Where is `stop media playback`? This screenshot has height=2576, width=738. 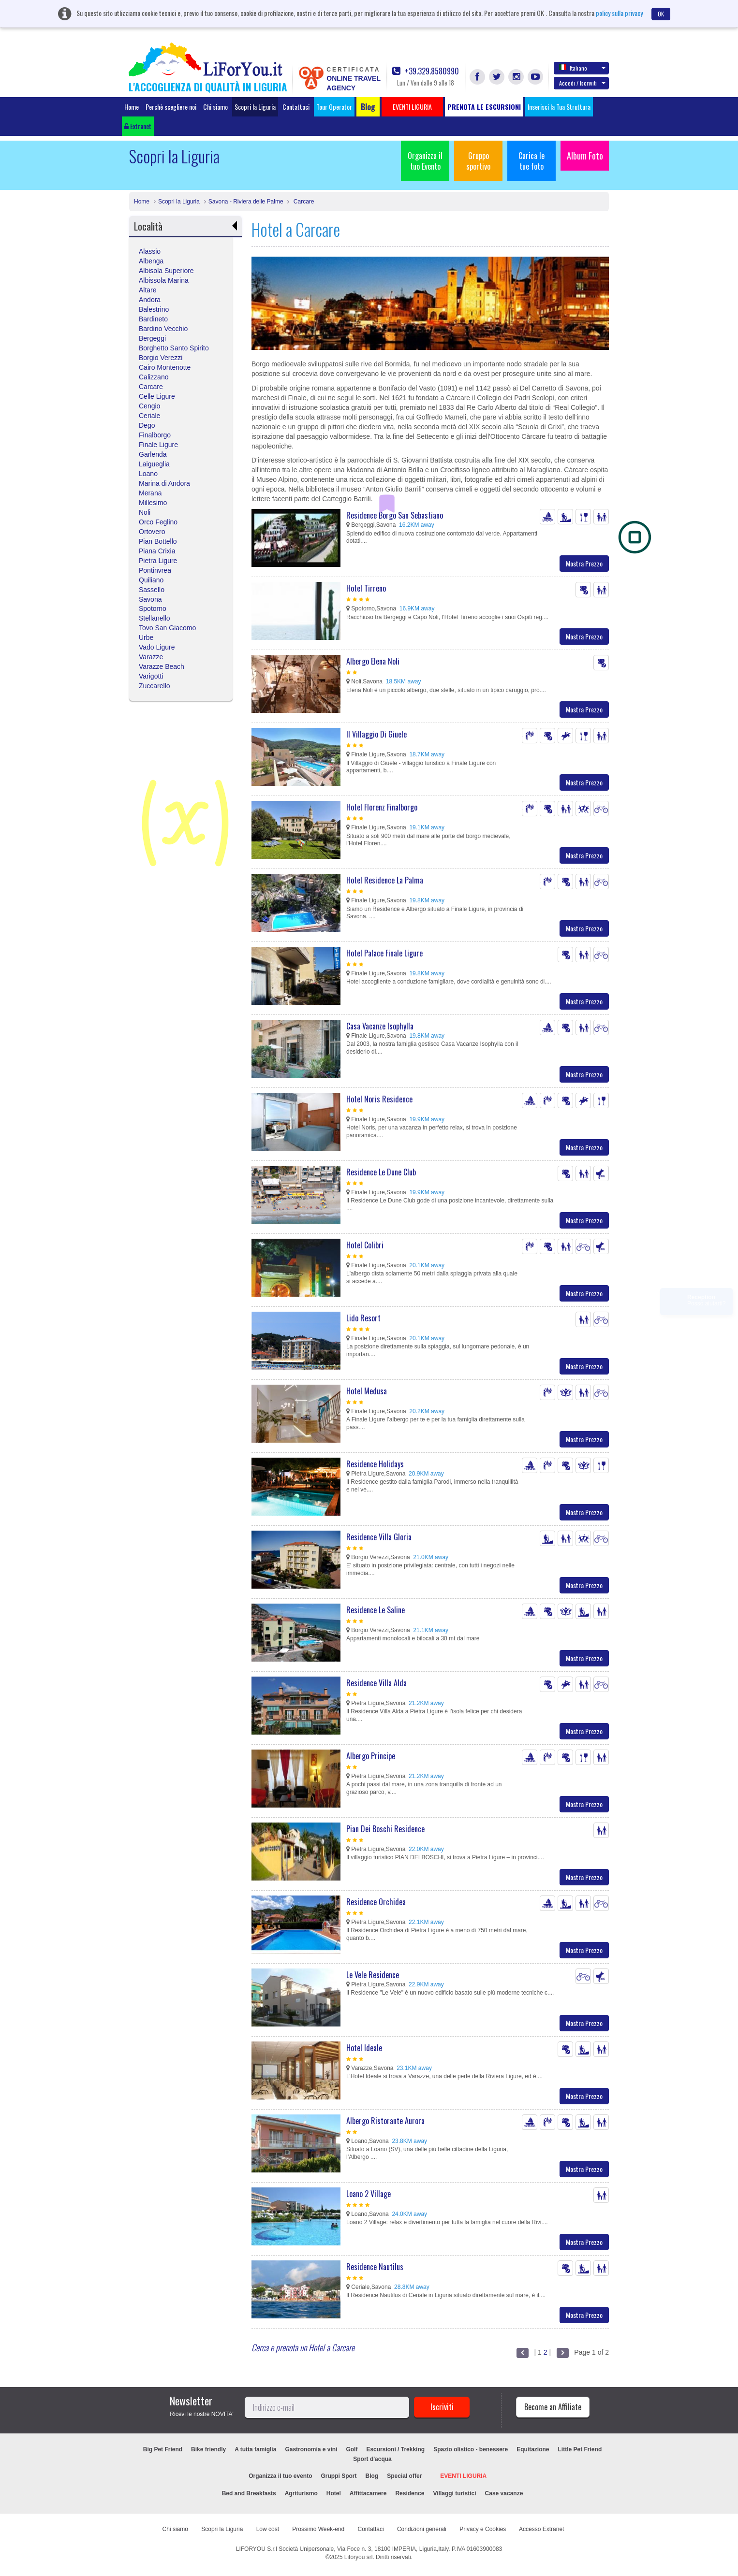 stop media playback is located at coordinates (635, 537).